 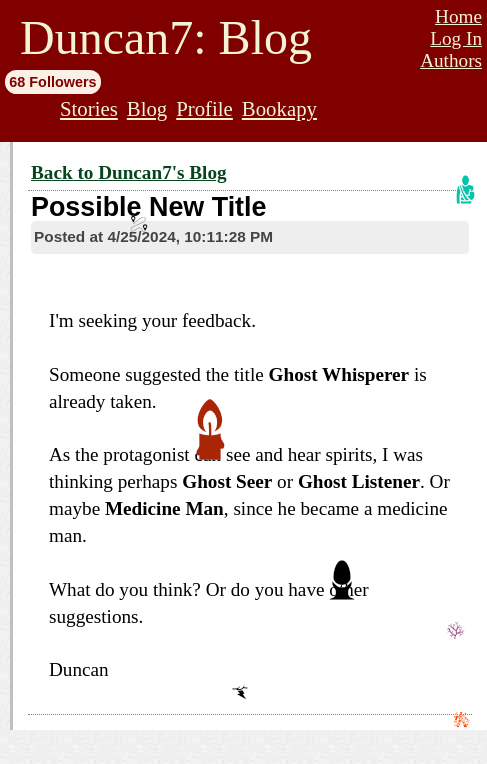 What do you see at coordinates (342, 580) in the screenshot?
I see `select egg pod vehicle or transport` at bounding box center [342, 580].